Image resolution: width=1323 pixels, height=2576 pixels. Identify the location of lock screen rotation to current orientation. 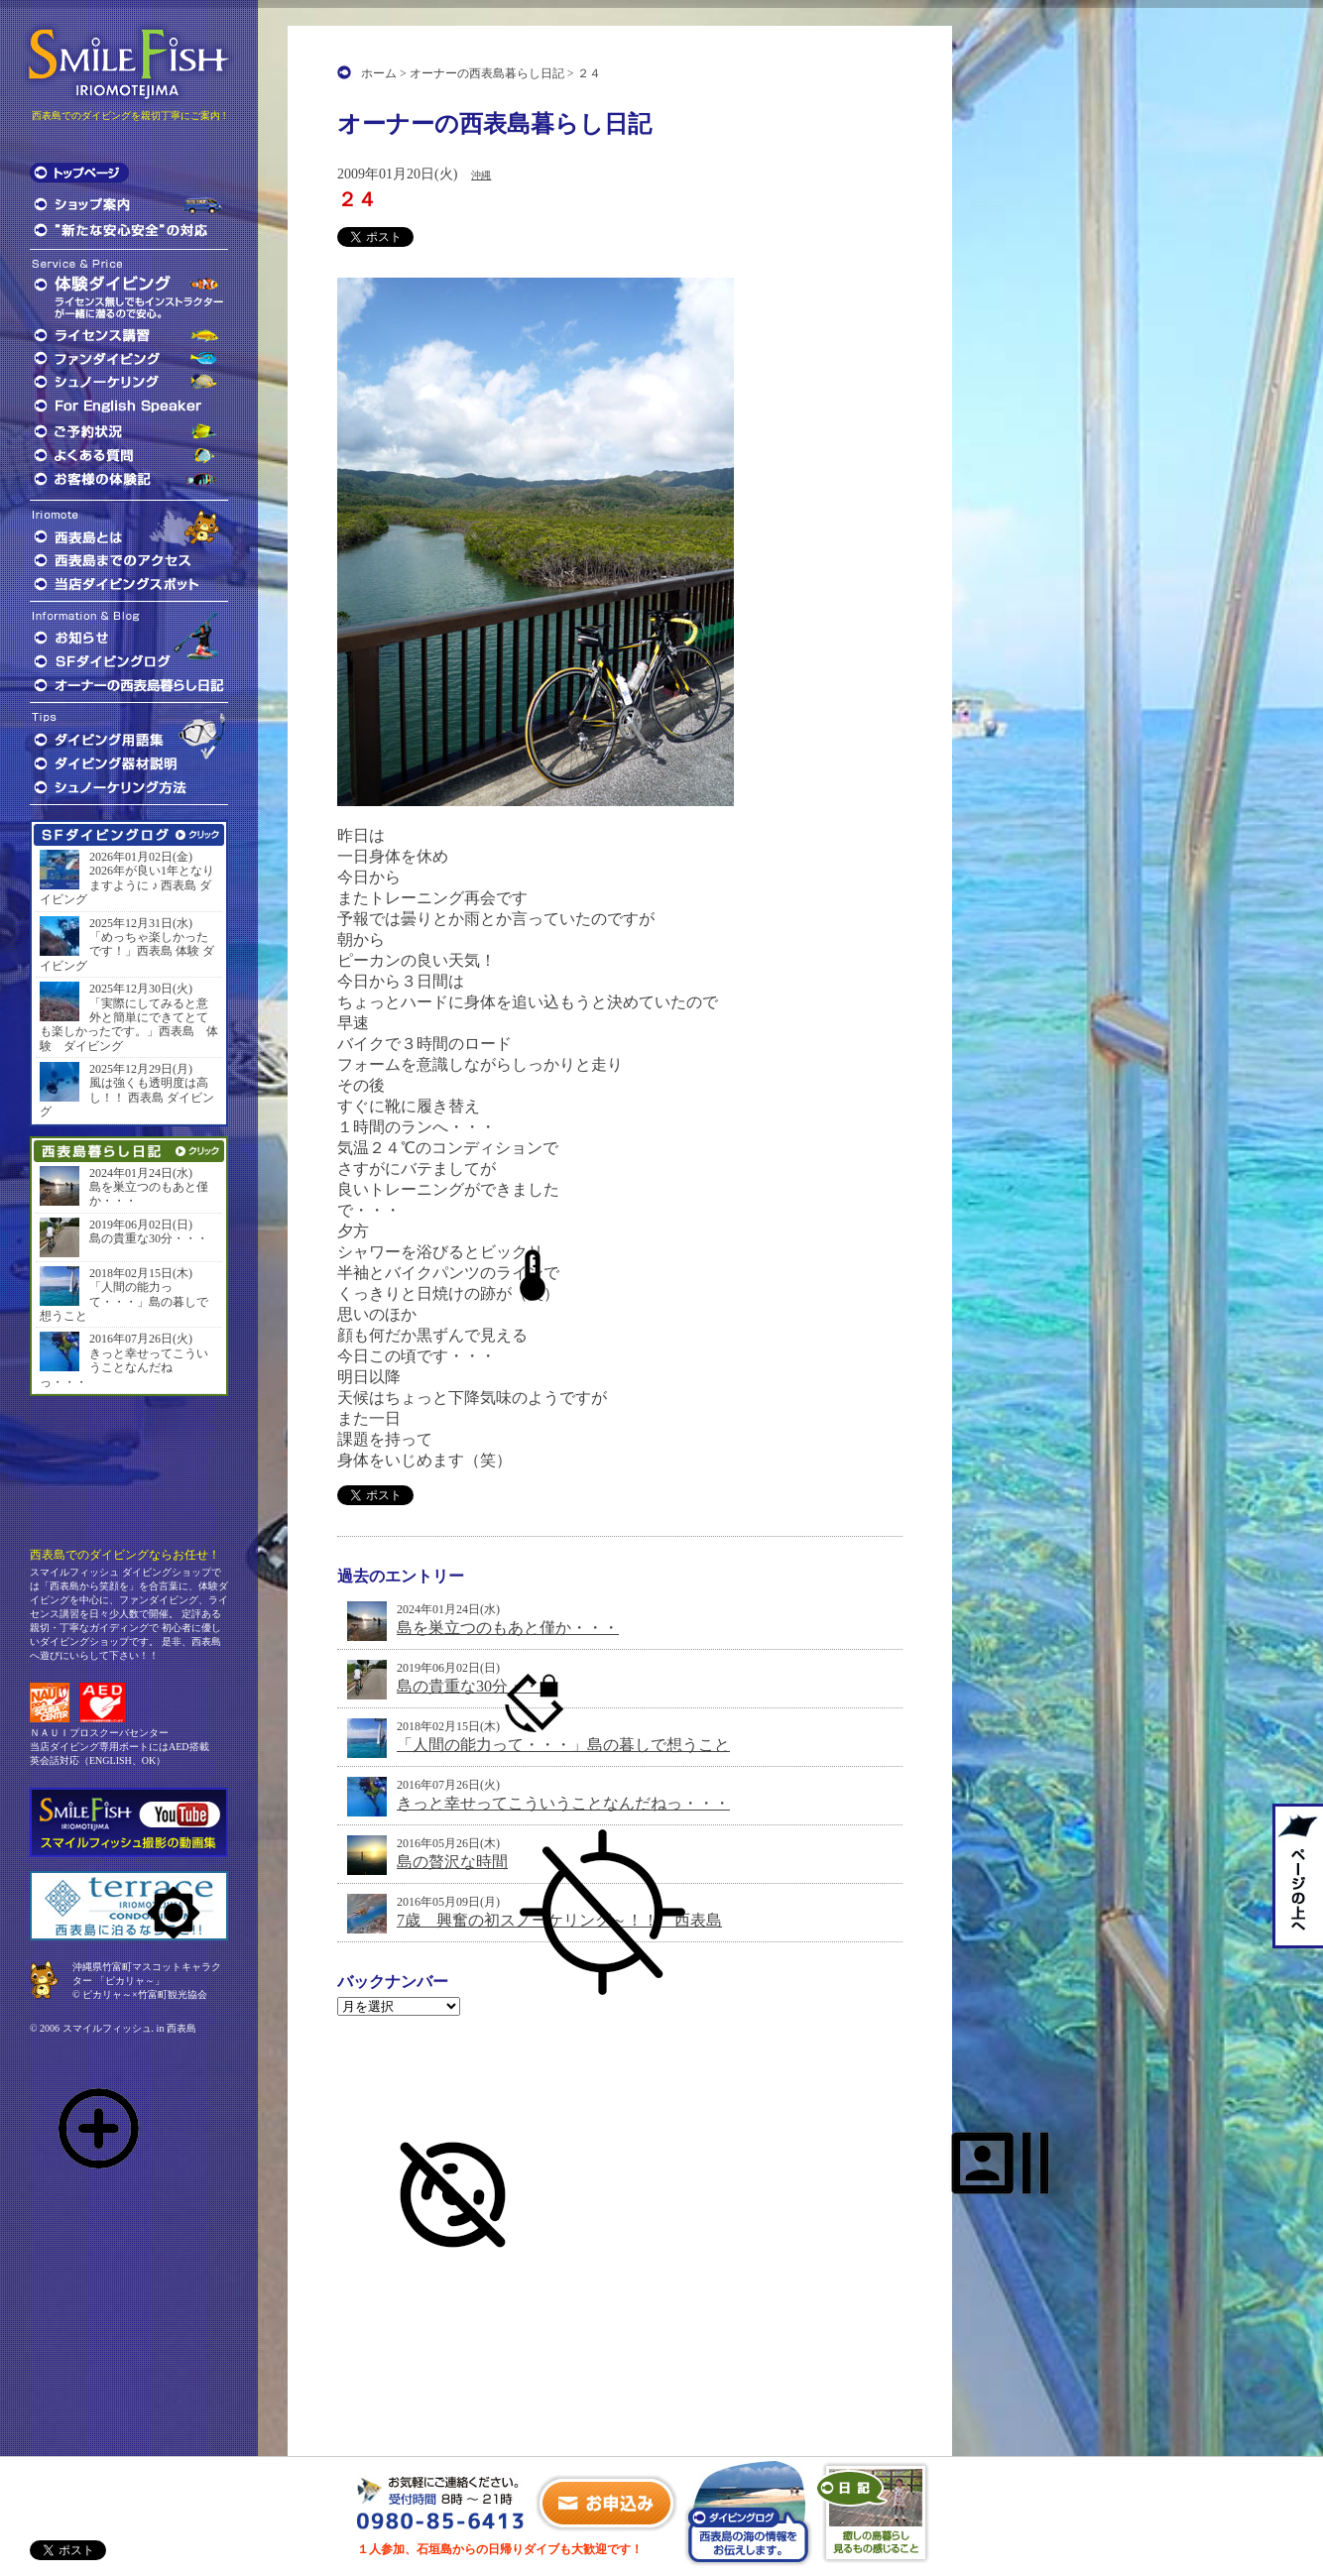
(535, 1701).